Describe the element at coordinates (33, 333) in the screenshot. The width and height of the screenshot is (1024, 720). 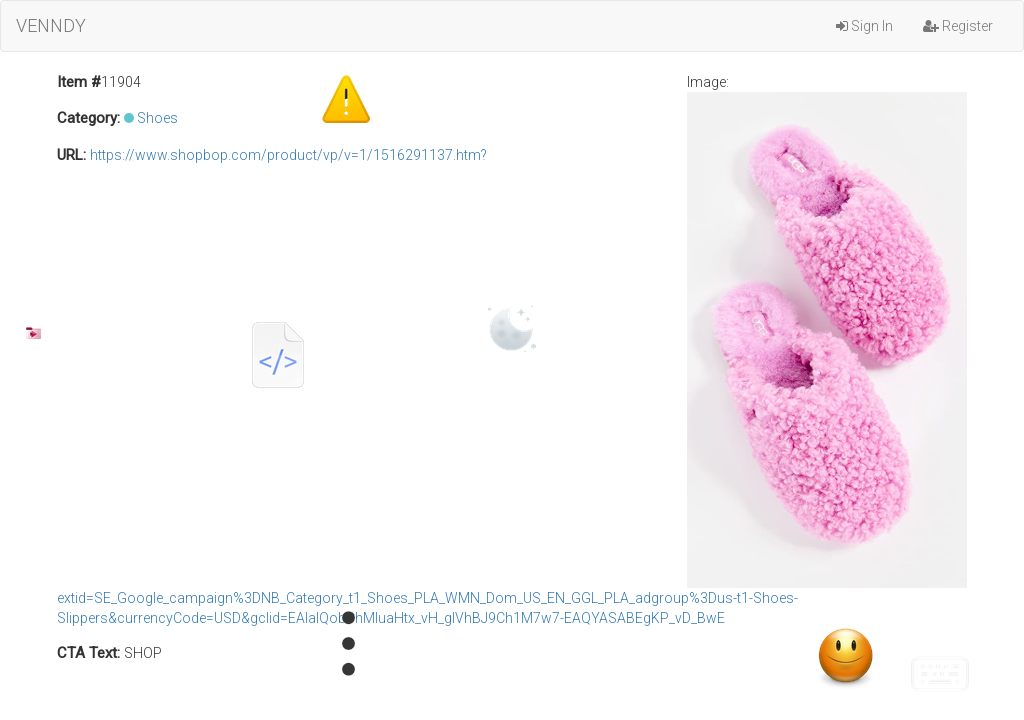
I see `open microsoft stream video folder` at that location.